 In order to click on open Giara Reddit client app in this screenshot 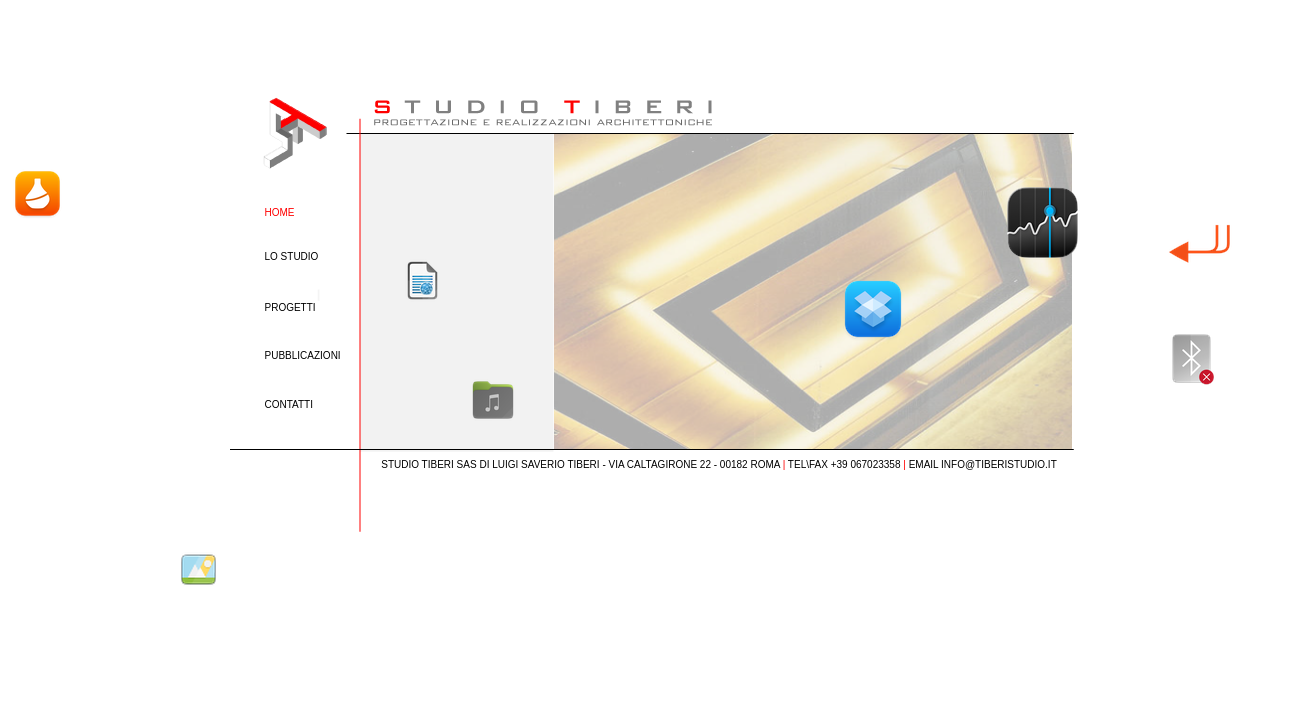, I will do `click(37, 193)`.